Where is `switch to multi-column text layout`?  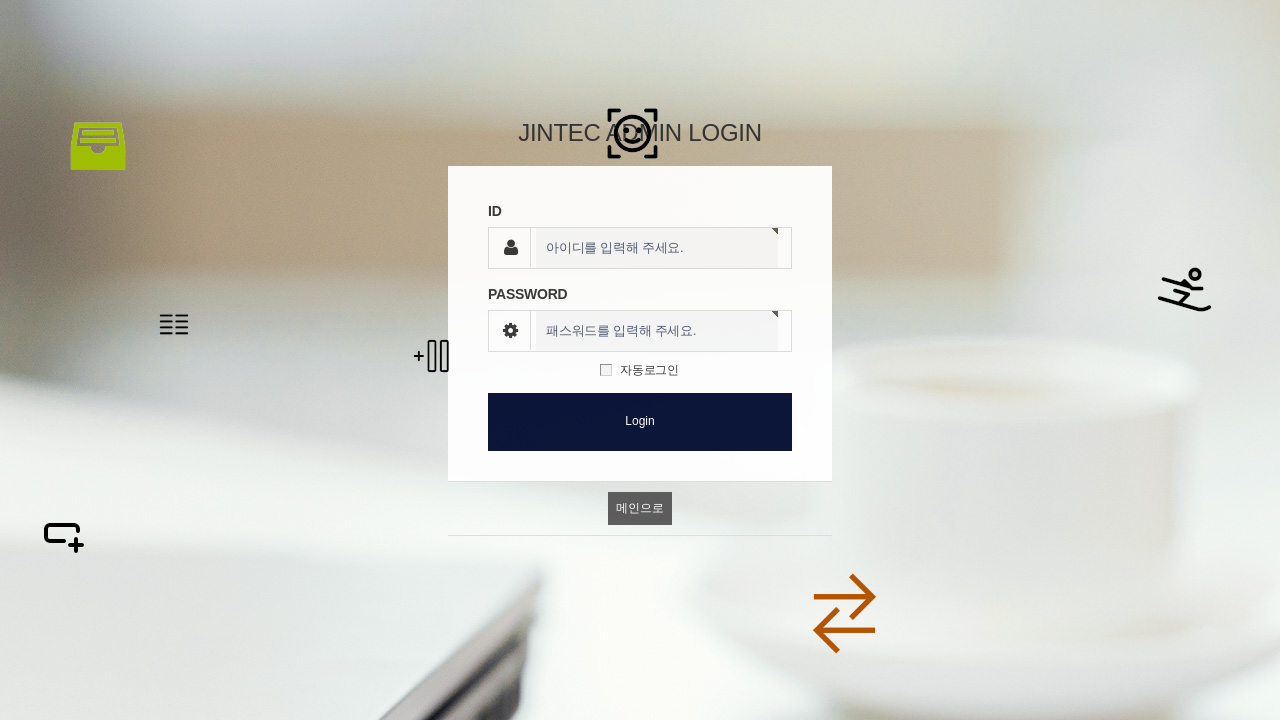 switch to multi-column text layout is located at coordinates (174, 325).